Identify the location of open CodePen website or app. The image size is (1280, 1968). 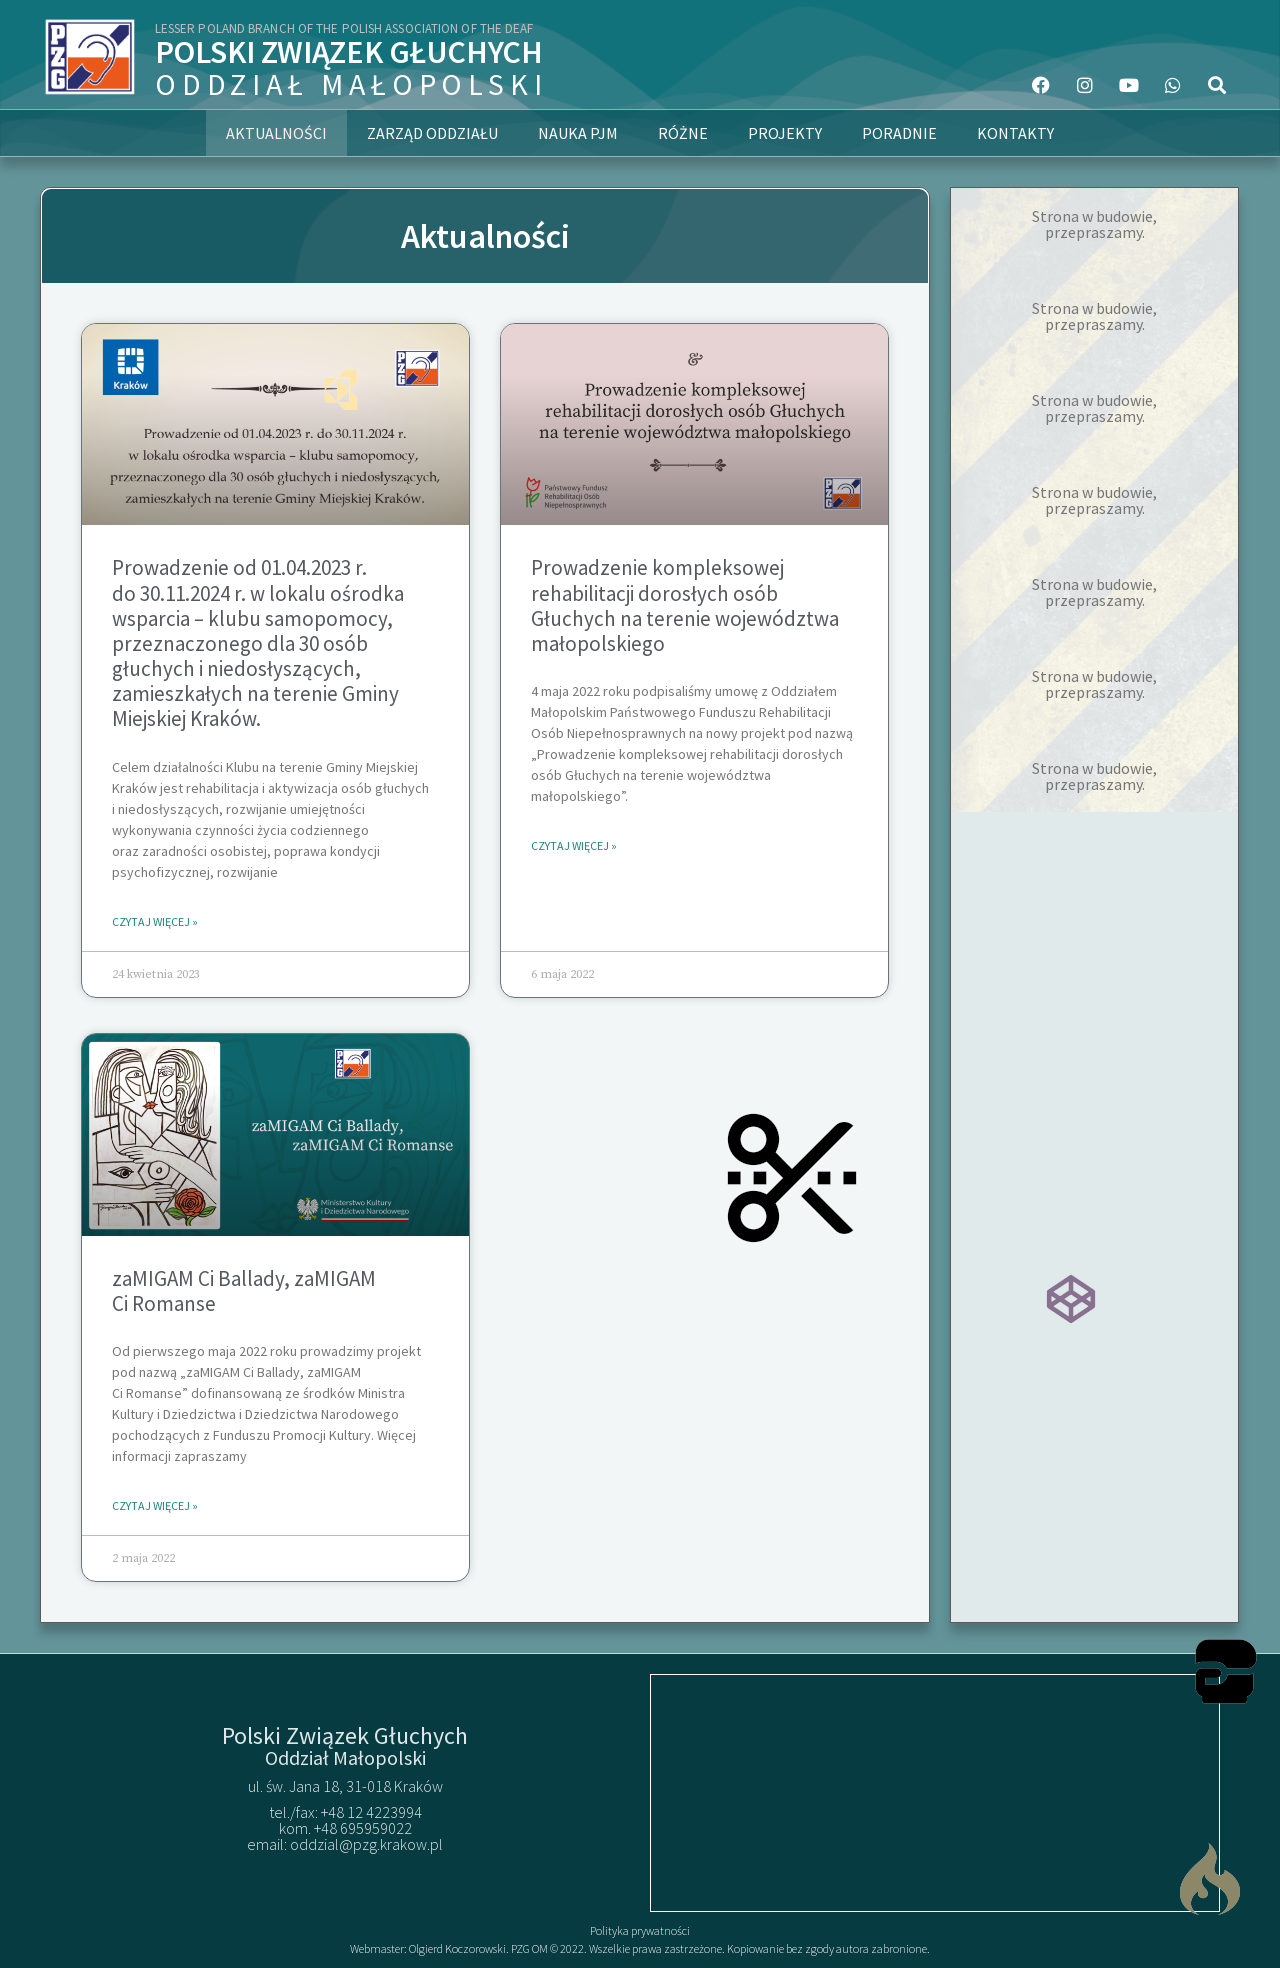
(1071, 1299).